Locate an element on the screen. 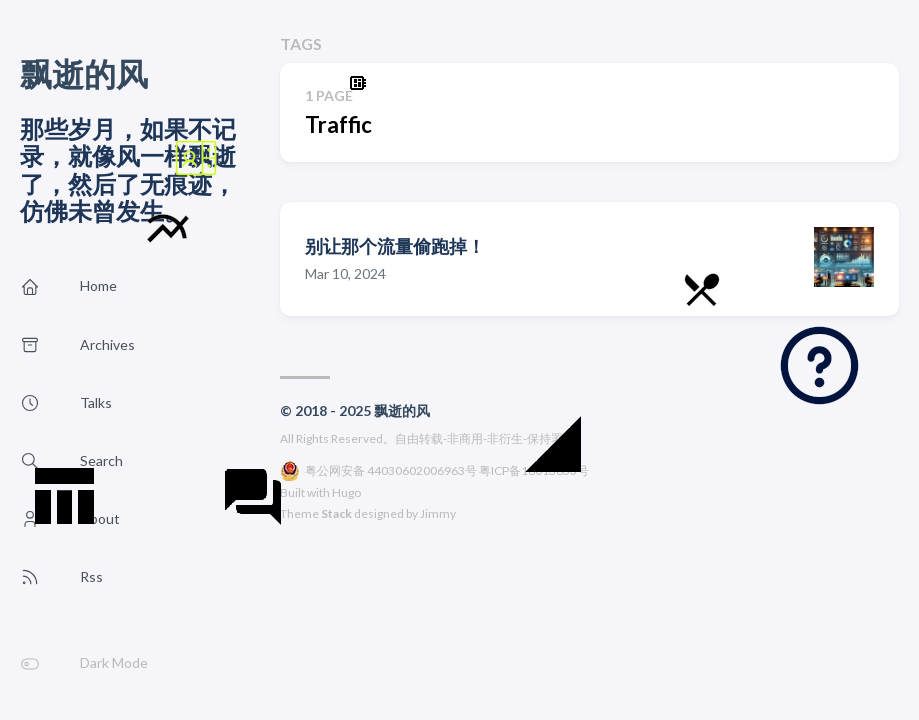 The height and width of the screenshot is (720, 919). view restaurant or dining options is located at coordinates (701, 289).